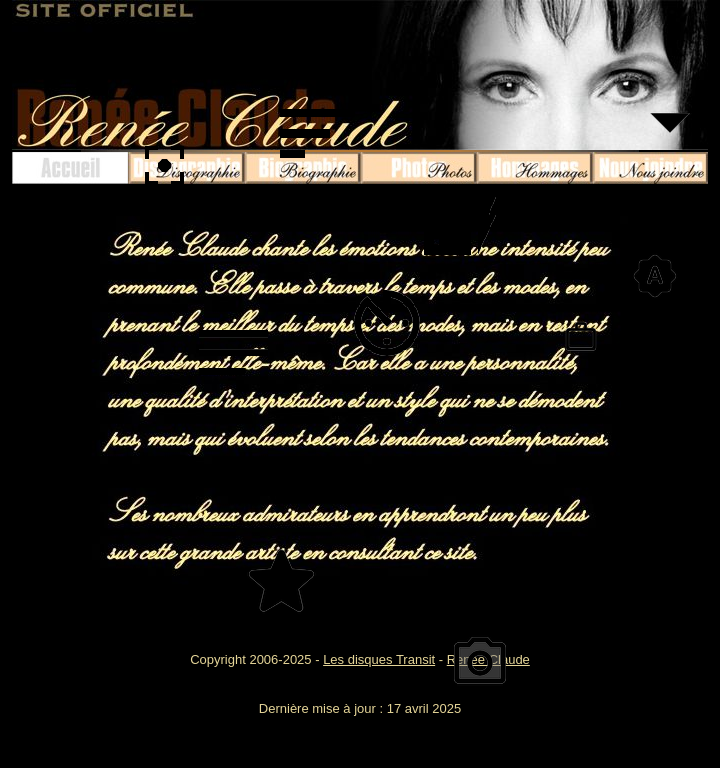  Describe the element at coordinates (670, 121) in the screenshot. I see `expand a dropdown menu` at that location.